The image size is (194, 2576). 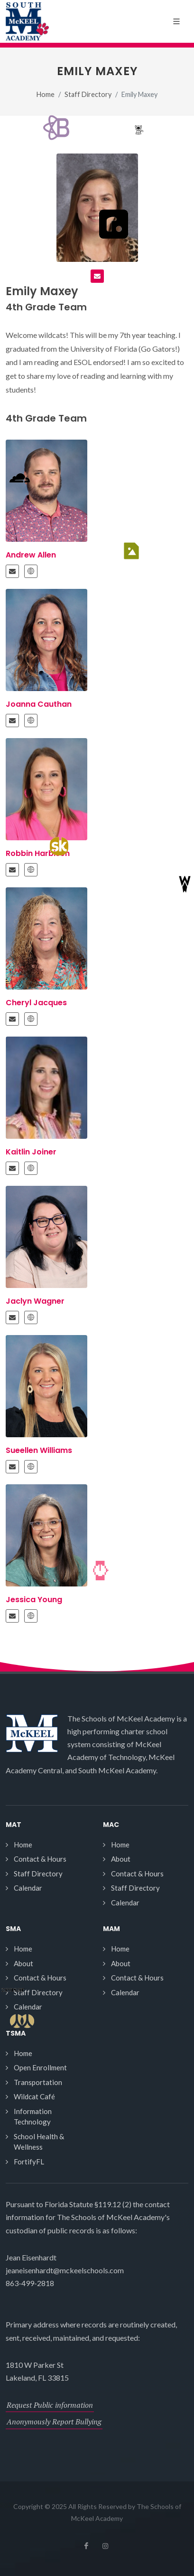 What do you see at coordinates (101, 1570) in the screenshot?
I see `visit Hackernoon website or blog` at bounding box center [101, 1570].